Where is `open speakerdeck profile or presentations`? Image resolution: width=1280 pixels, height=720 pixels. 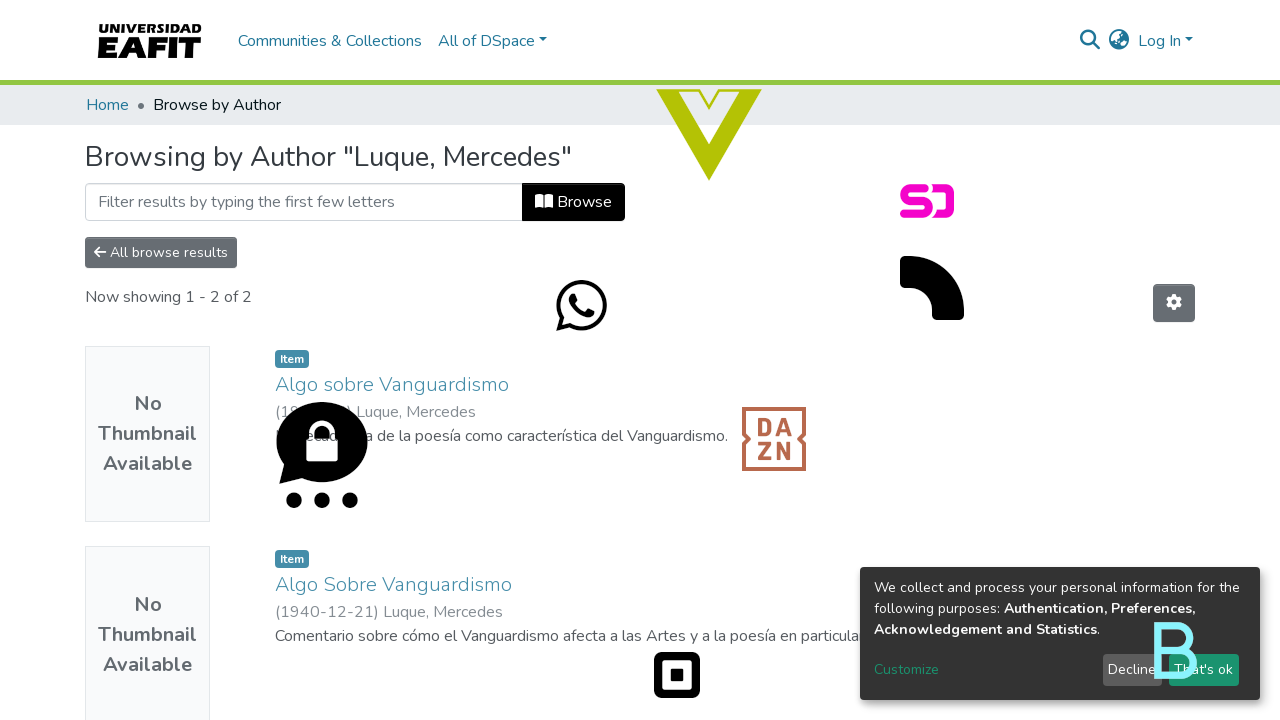
open speakerdeck profile or presentations is located at coordinates (927, 201).